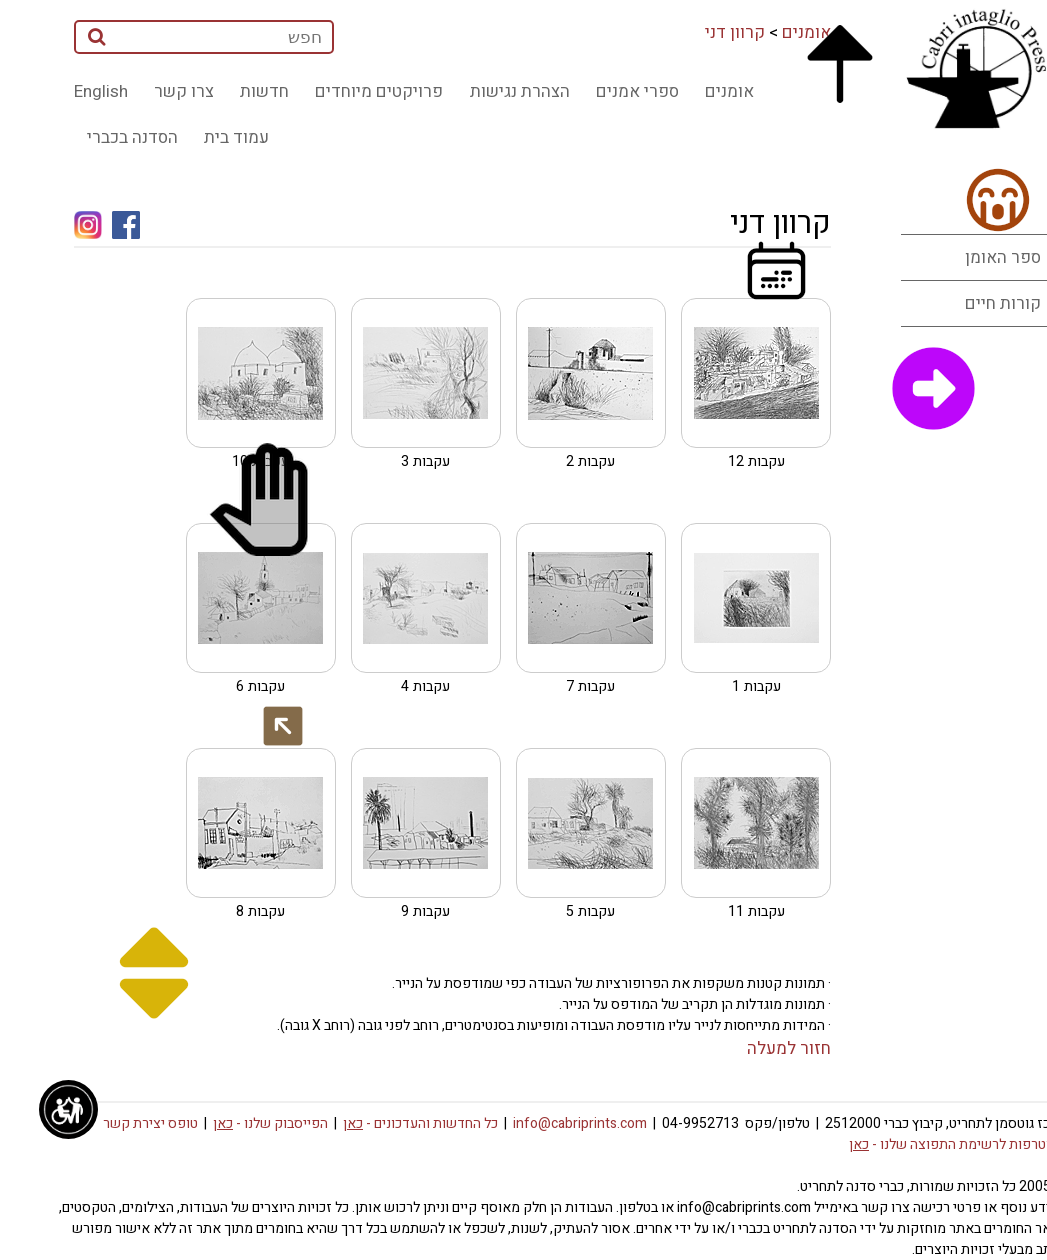 The width and height of the screenshot is (1047, 1260). What do you see at coordinates (283, 726) in the screenshot?
I see `navigate to the top-left or return to origin` at bounding box center [283, 726].